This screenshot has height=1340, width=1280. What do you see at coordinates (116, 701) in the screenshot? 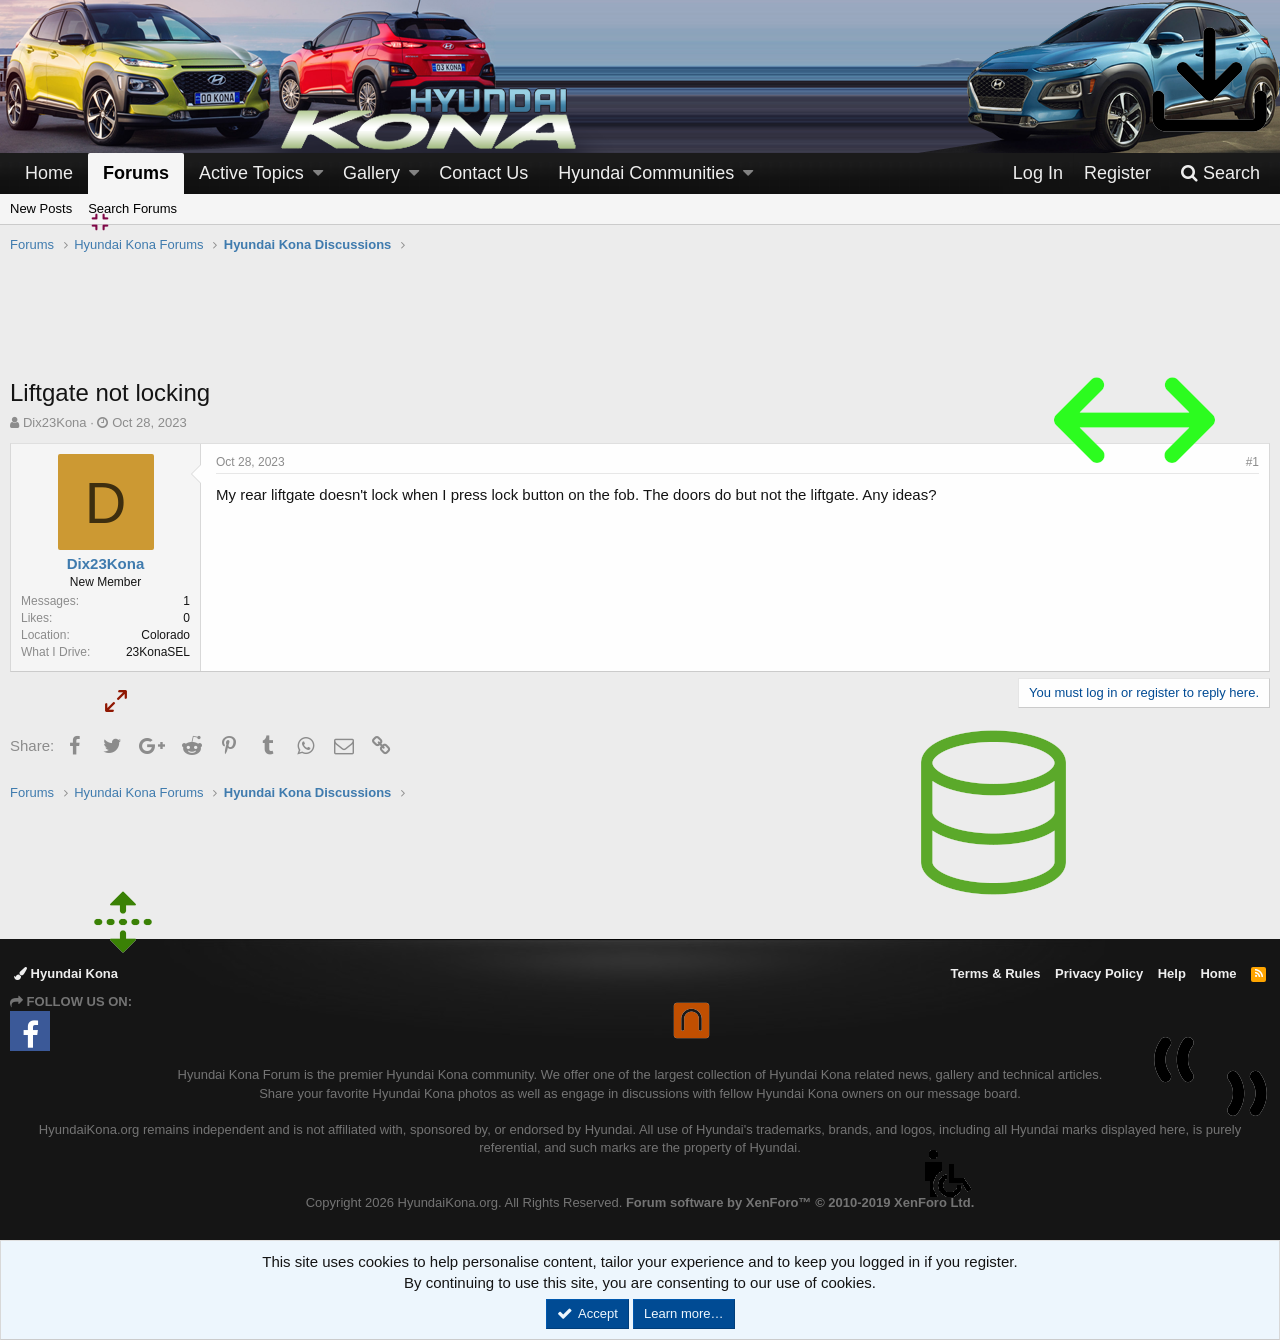
I see `maximize window to full screen` at bounding box center [116, 701].